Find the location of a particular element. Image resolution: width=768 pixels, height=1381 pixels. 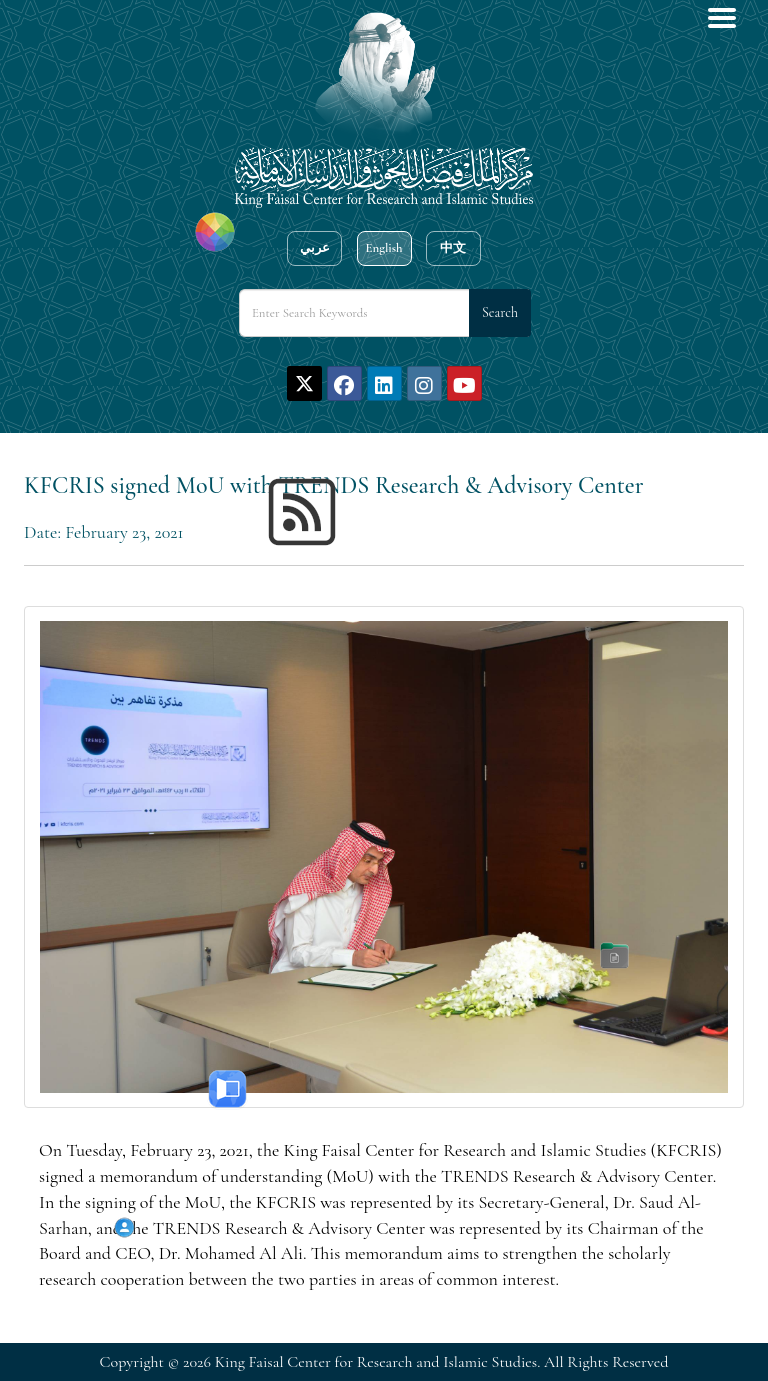

view user profile information is located at coordinates (124, 1227).